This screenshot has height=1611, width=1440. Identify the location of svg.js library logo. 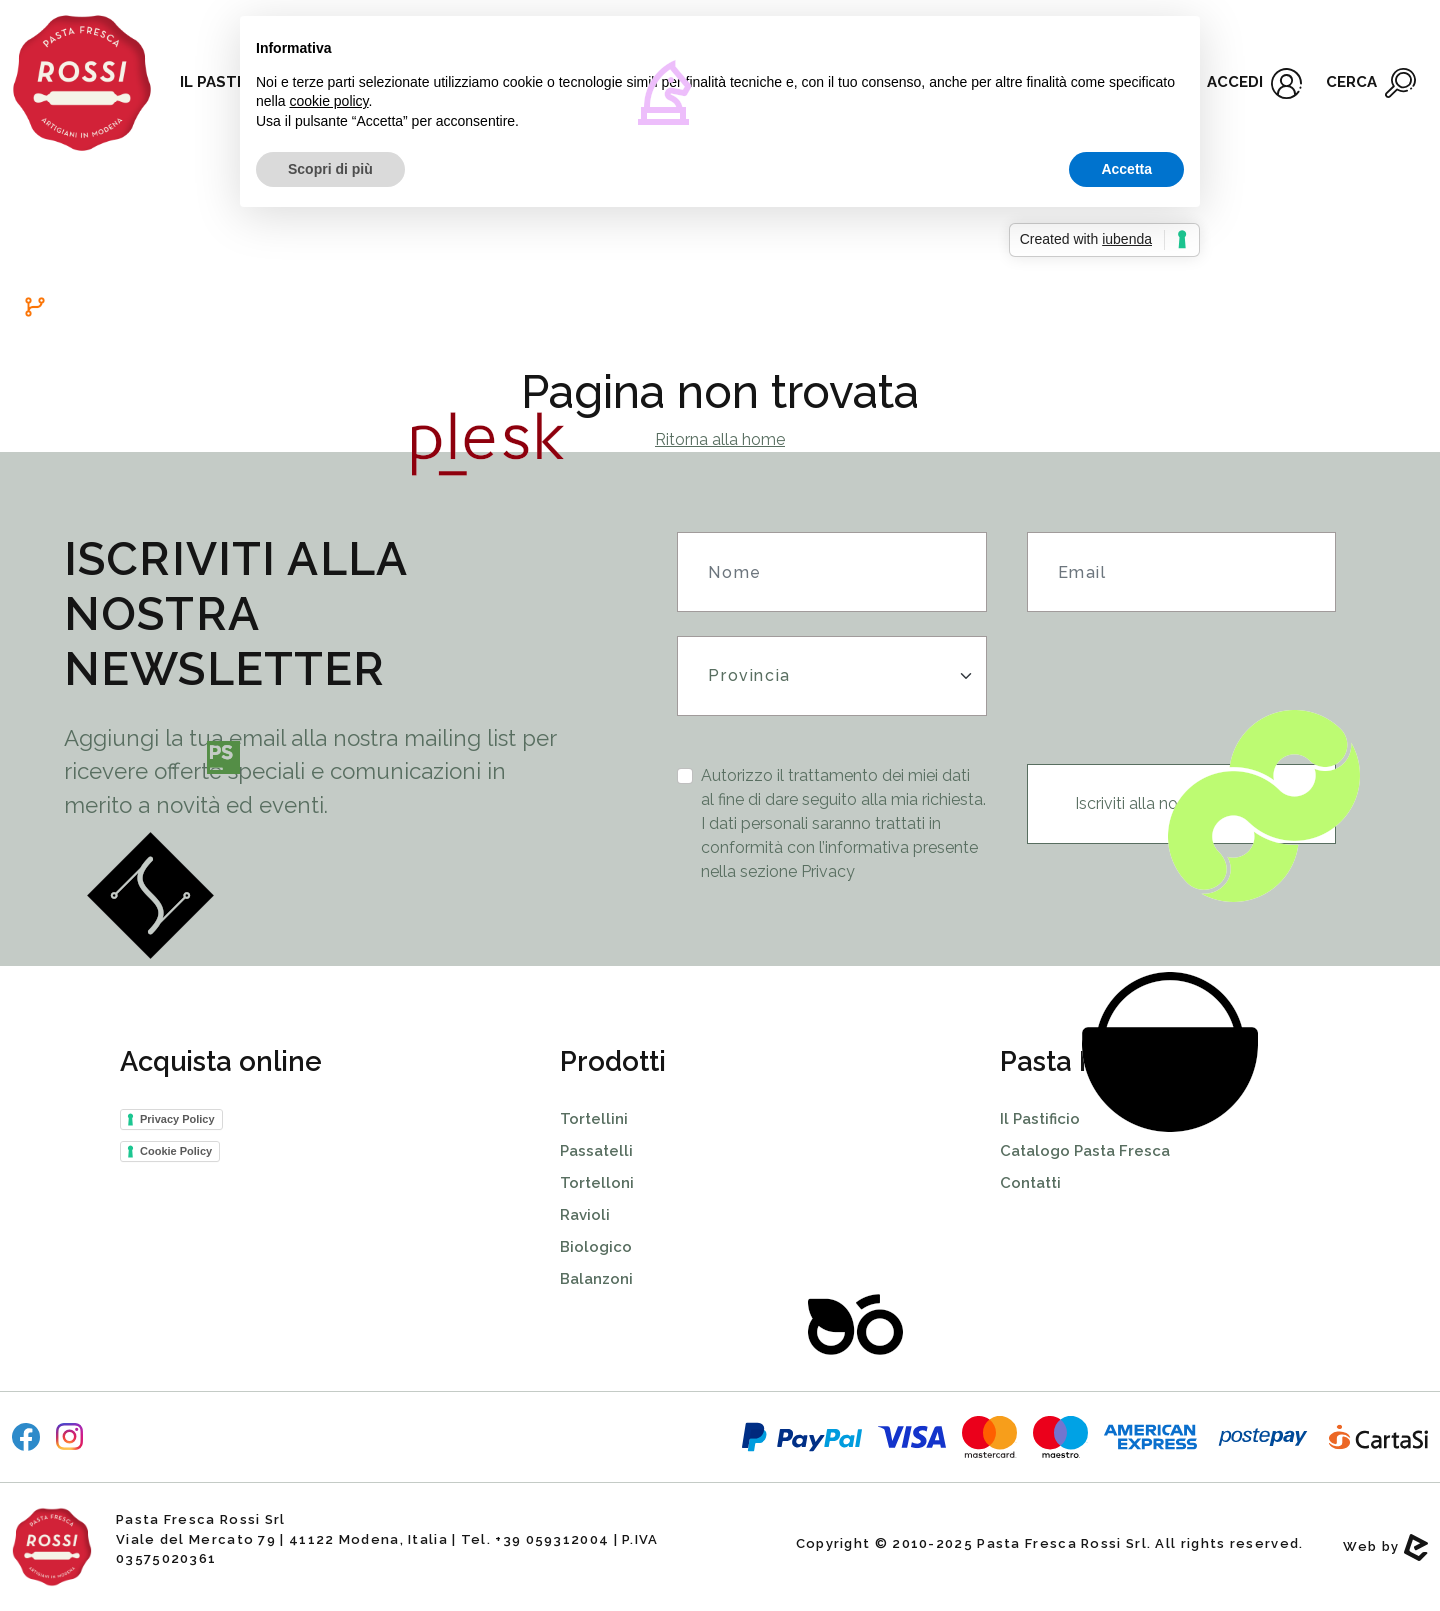
(150, 895).